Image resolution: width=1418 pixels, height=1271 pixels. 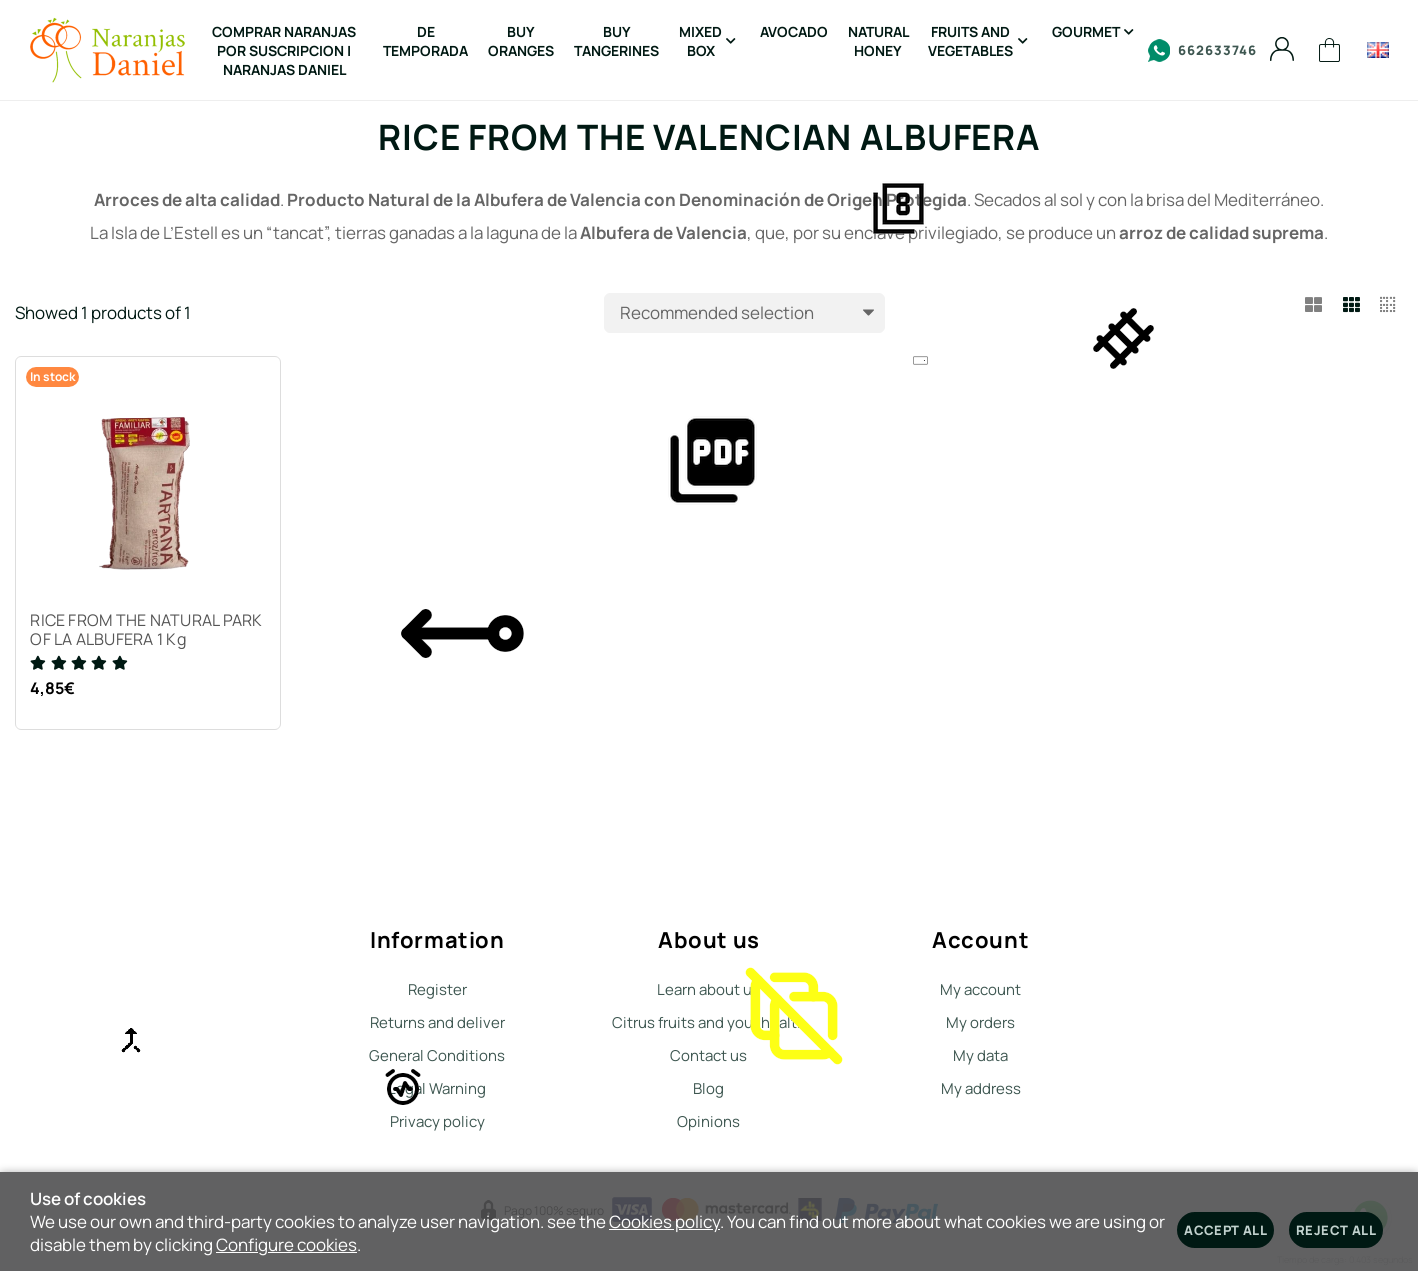 What do you see at coordinates (1123, 338) in the screenshot?
I see `view track or railway information` at bounding box center [1123, 338].